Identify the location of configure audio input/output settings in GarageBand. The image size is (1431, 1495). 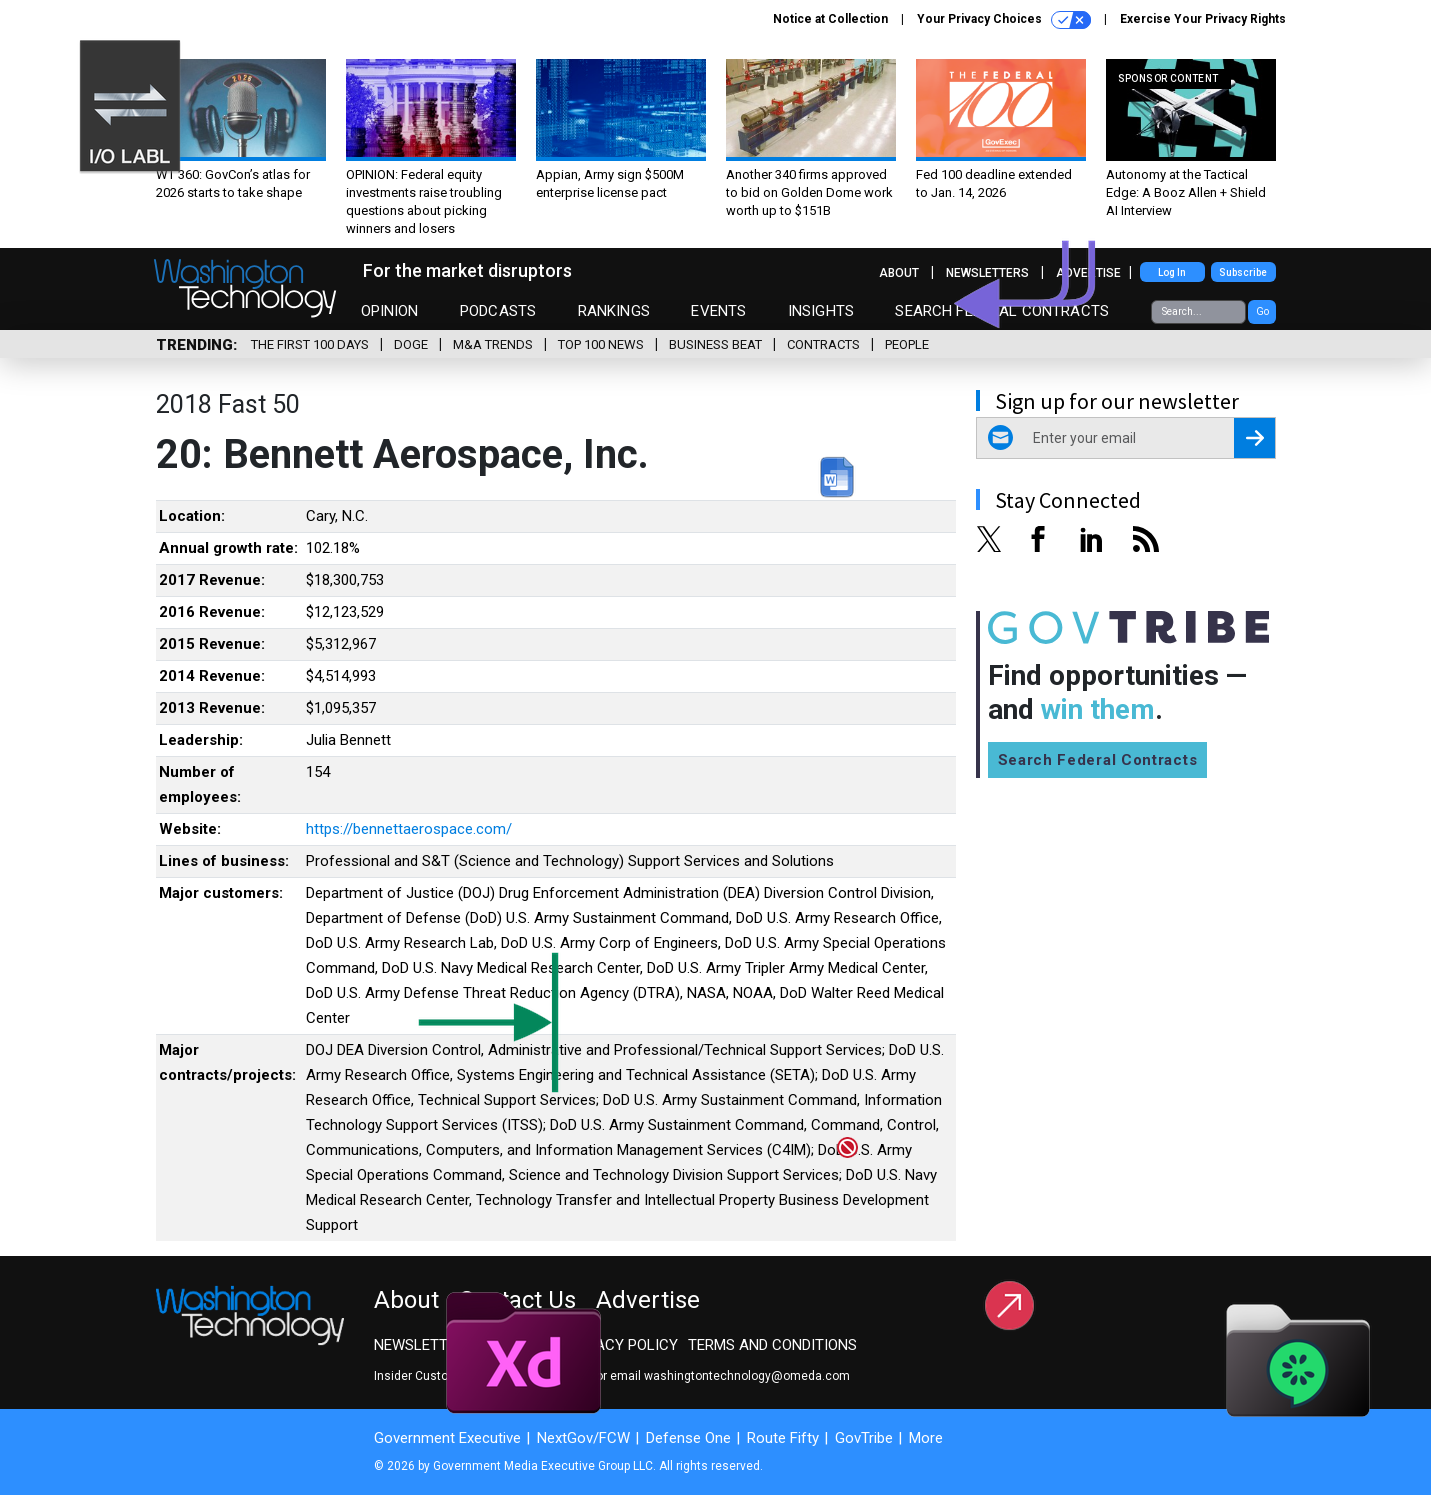
(130, 109).